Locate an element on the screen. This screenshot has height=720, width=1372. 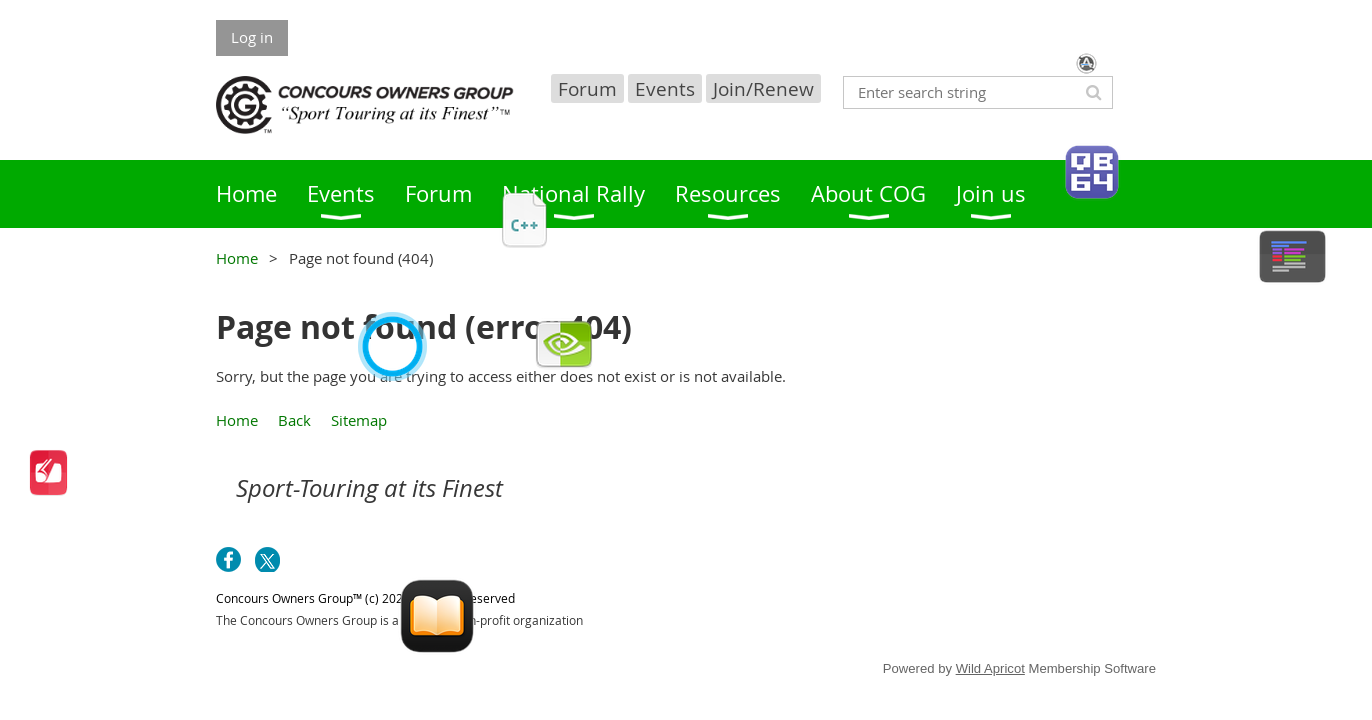
open Microsoft Cortana voice assistant is located at coordinates (392, 346).